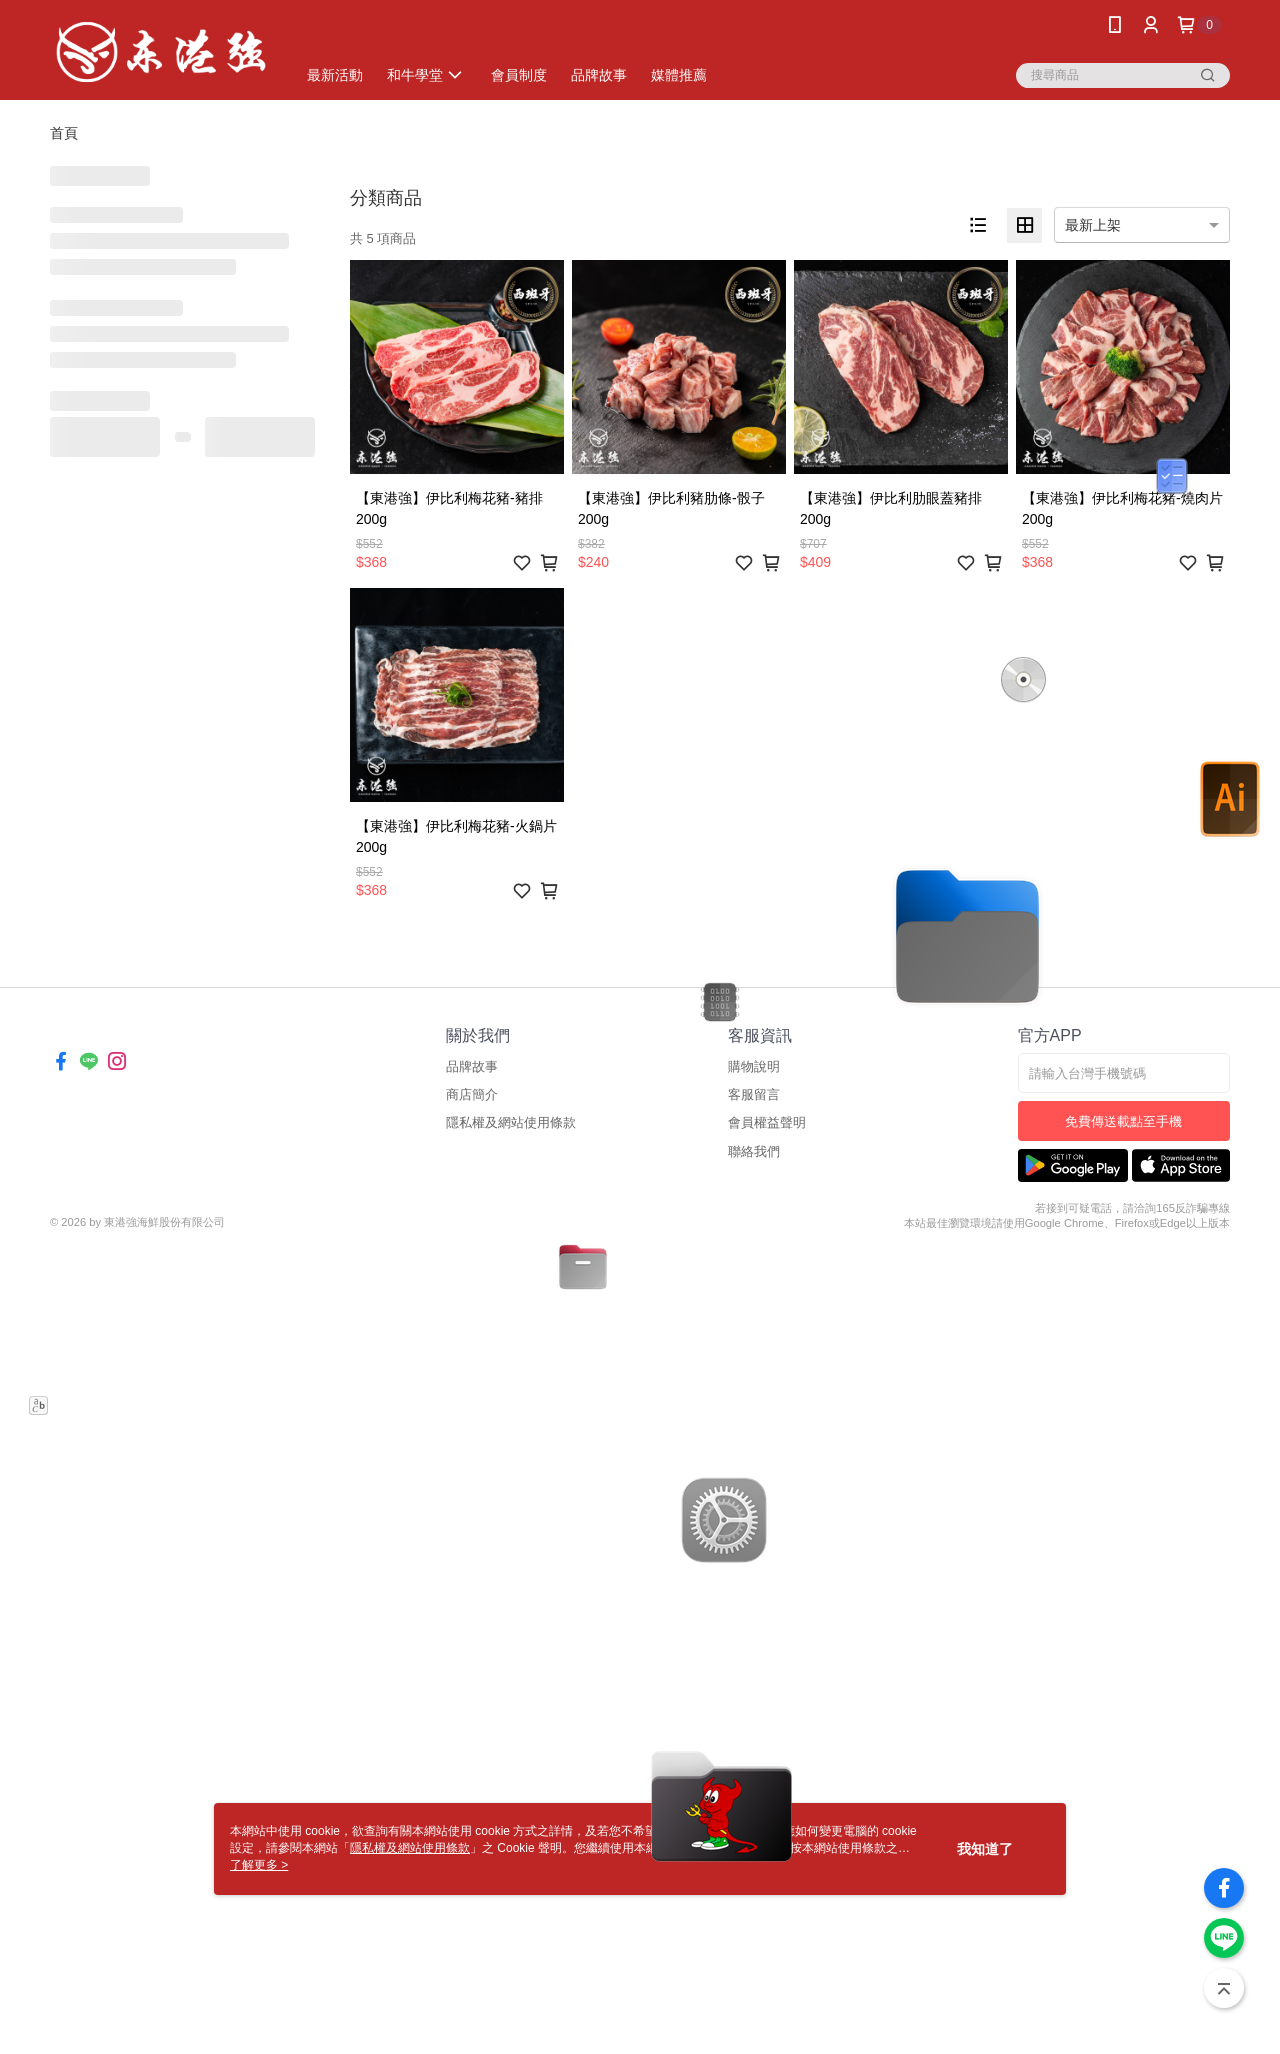 This screenshot has width=1280, height=2054. Describe the element at coordinates (1230, 799) in the screenshot. I see `an Adobe Illustrator file` at that location.